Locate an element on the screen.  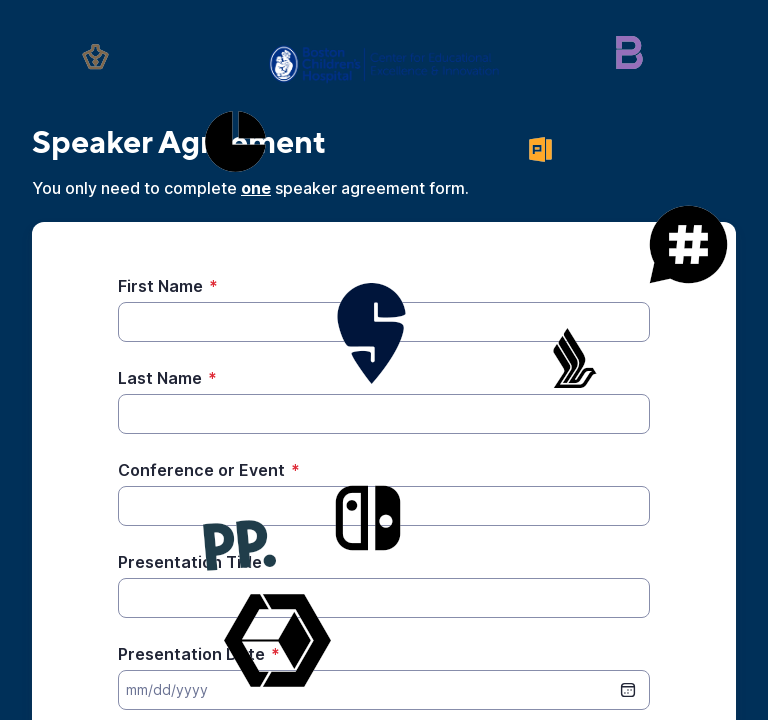
paddy power logo - link to betting and gaming services is located at coordinates (239, 545).